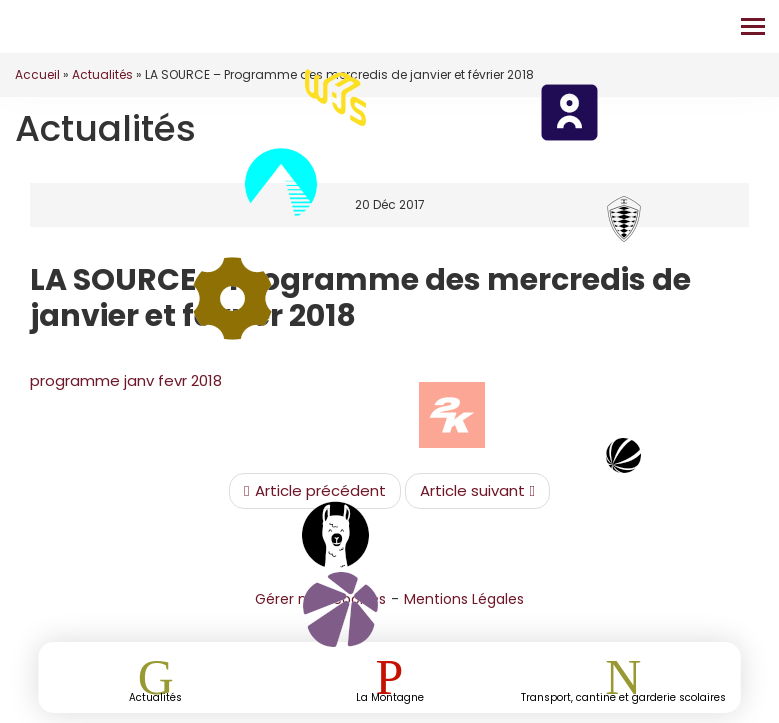 The width and height of the screenshot is (779, 723). I want to click on access settings or preferences, so click(232, 298).